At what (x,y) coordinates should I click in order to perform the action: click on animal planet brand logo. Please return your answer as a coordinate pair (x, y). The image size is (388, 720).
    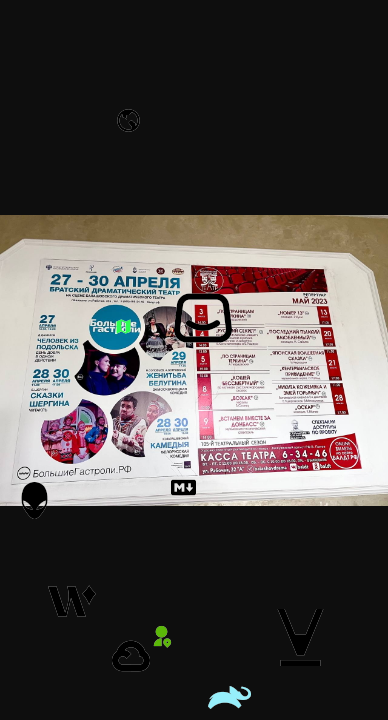
    Looking at the image, I should click on (229, 697).